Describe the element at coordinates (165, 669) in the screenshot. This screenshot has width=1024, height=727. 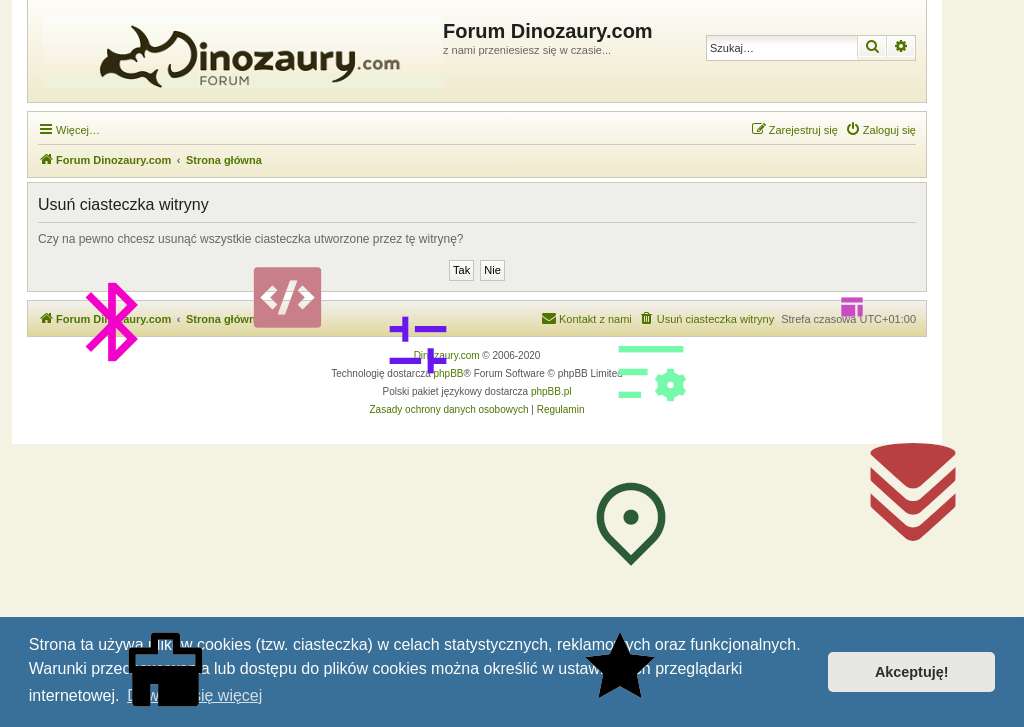
I see `access brush or painting tools` at that location.